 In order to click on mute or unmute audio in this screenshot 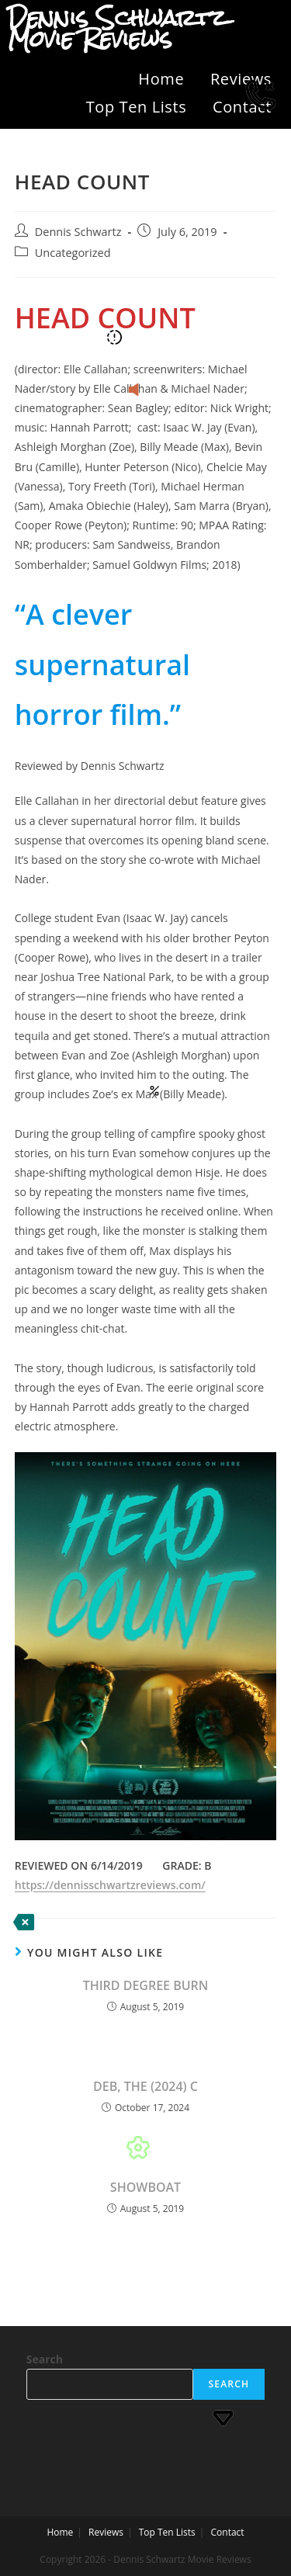, I will do `click(134, 390)`.